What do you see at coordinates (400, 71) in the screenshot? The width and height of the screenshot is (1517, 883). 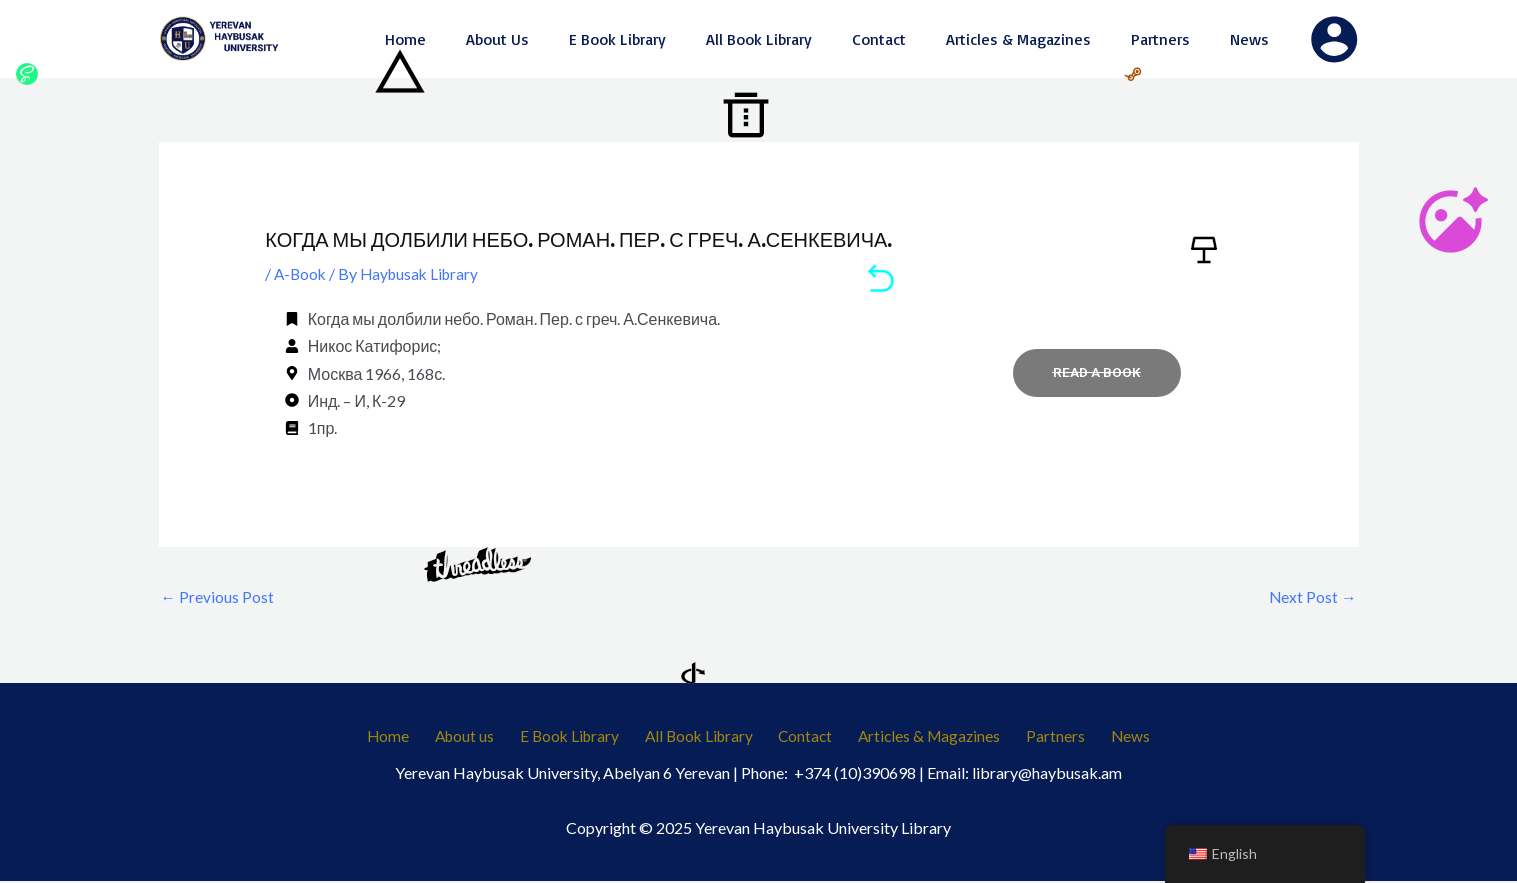 I see `vercel logo` at bounding box center [400, 71].